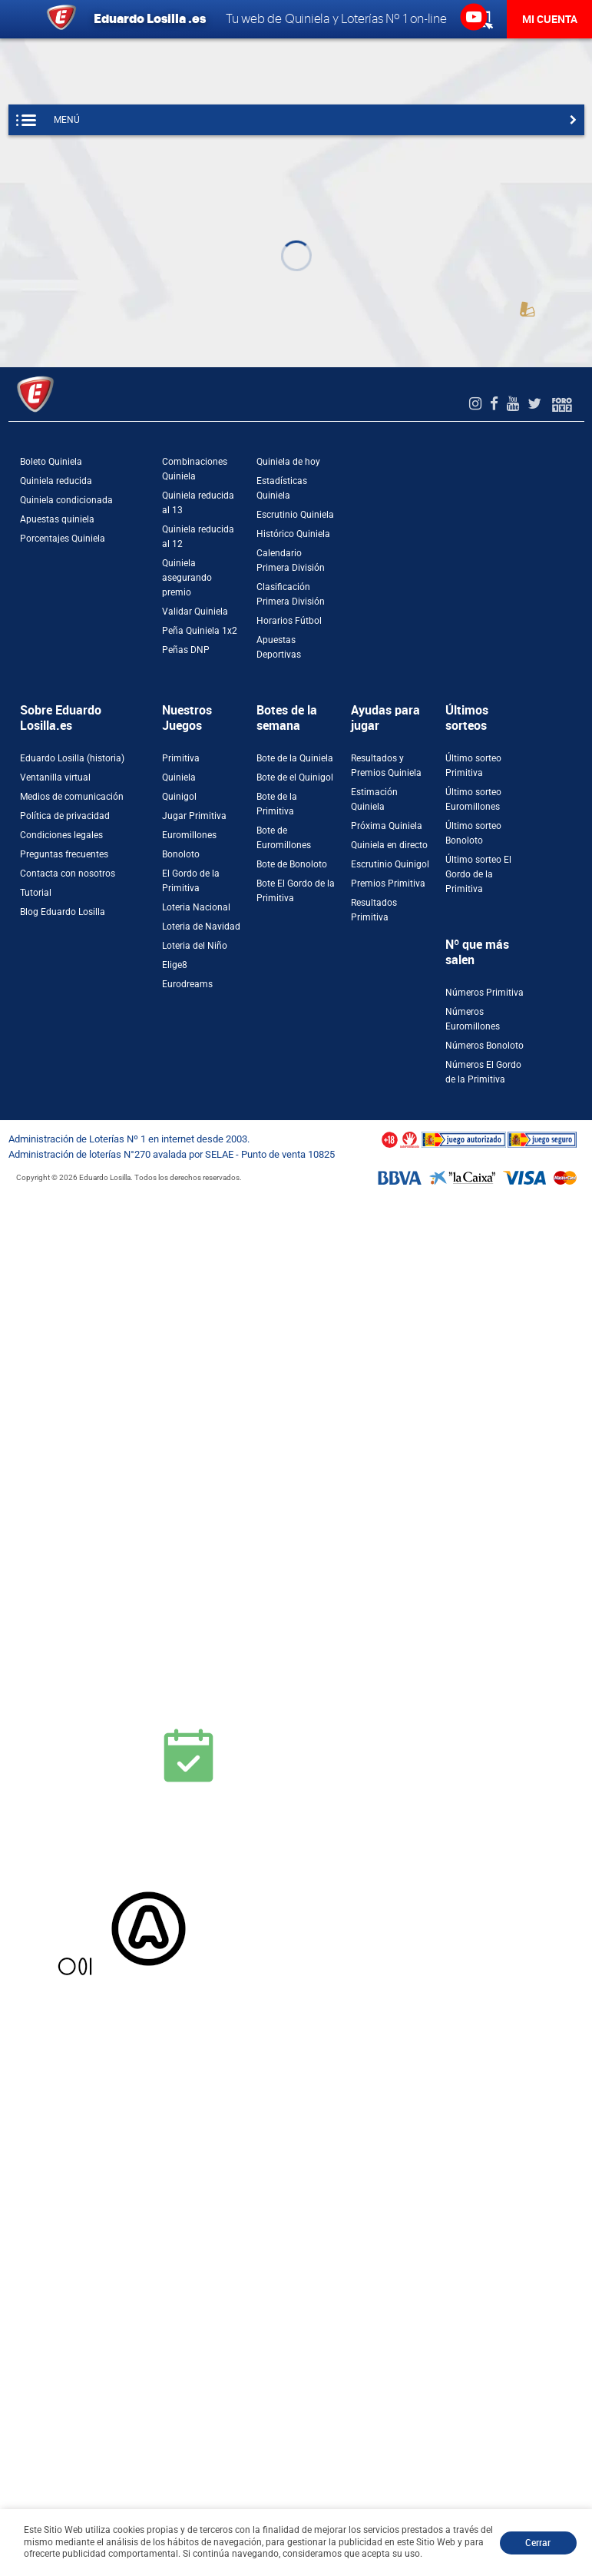  Describe the element at coordinates (74, 1966) in the screenshot. I see `visit medium article or profile` at that location.